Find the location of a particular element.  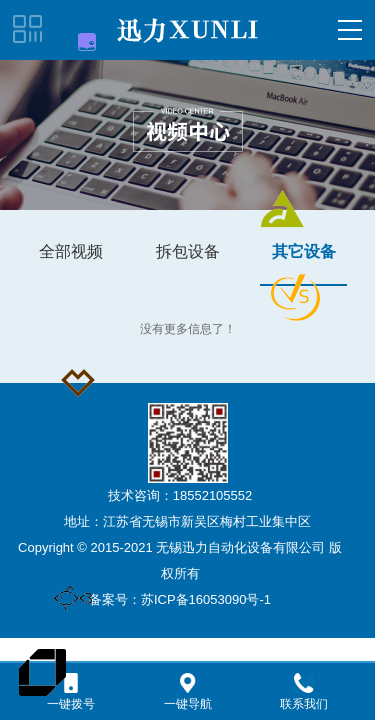

aqua security company logo is located at coordinates (42, 672).